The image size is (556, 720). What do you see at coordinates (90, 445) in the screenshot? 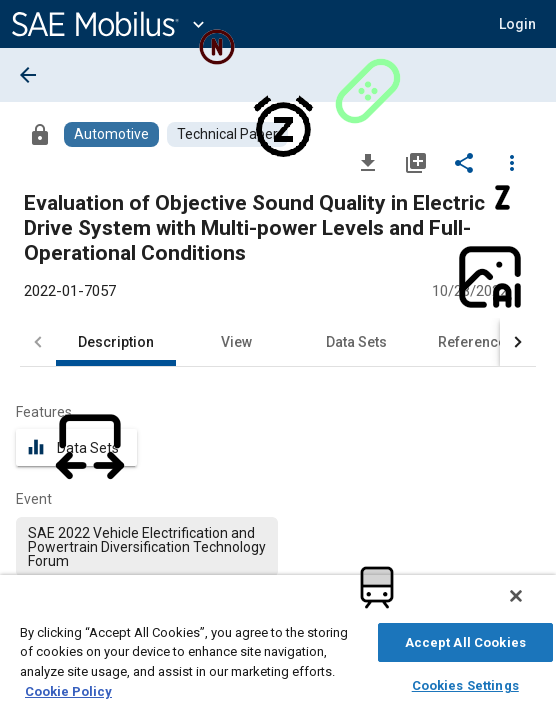
I see `auto-fit content to available width` at bounding box center [90, 445].